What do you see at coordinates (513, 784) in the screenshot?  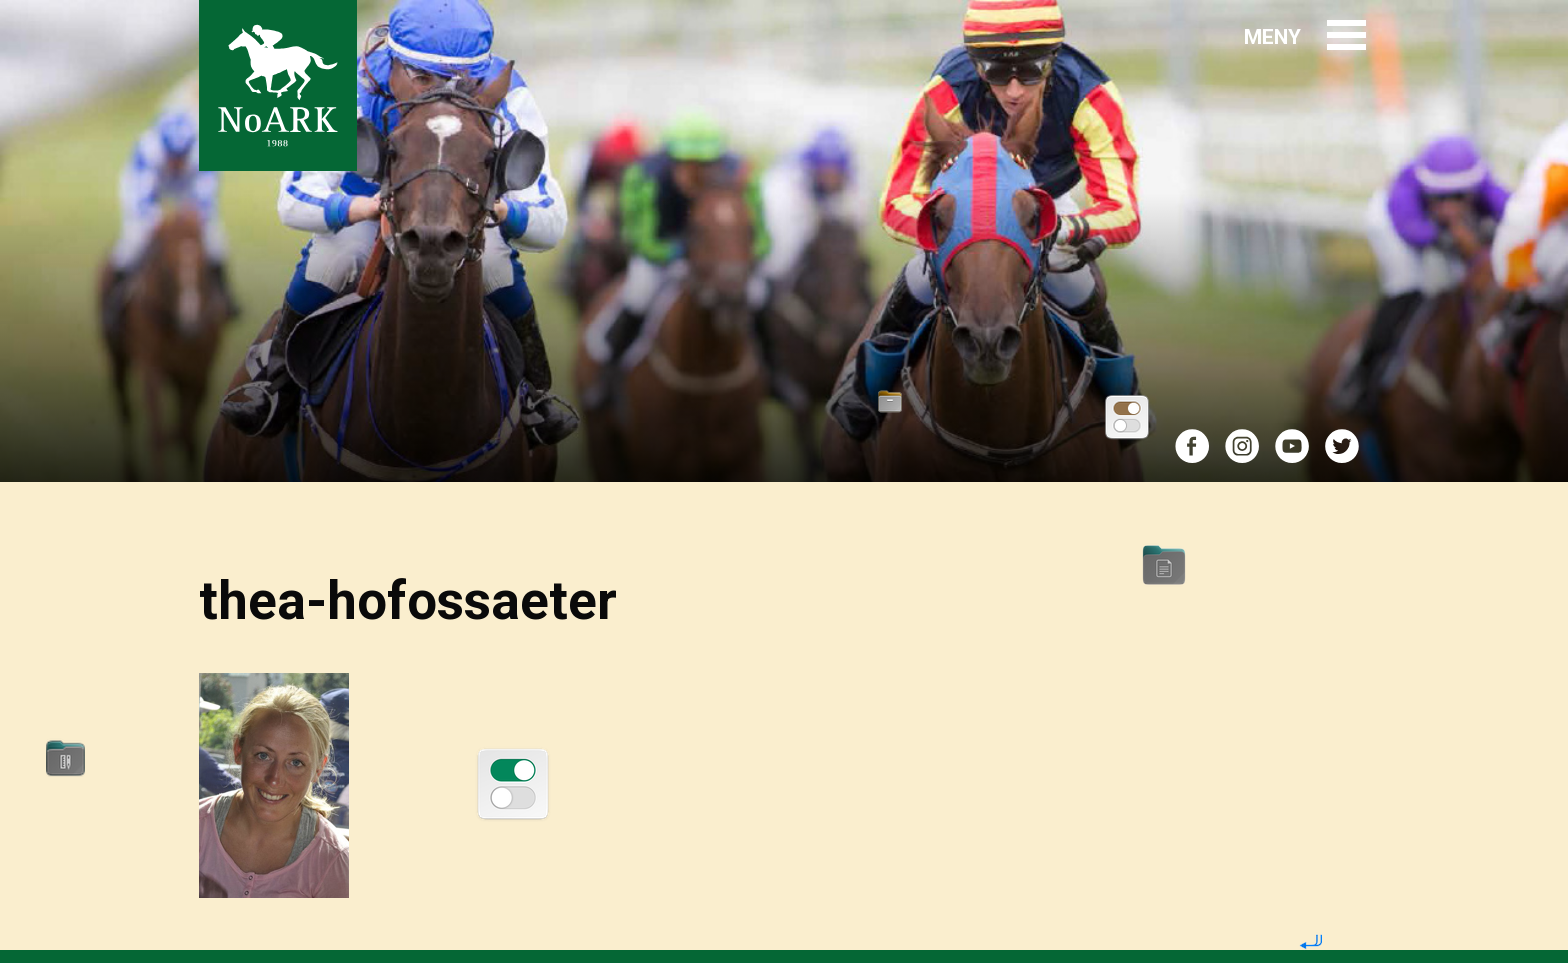 I see `open gnome tweaks settings application` at bounding box center [513, 784].